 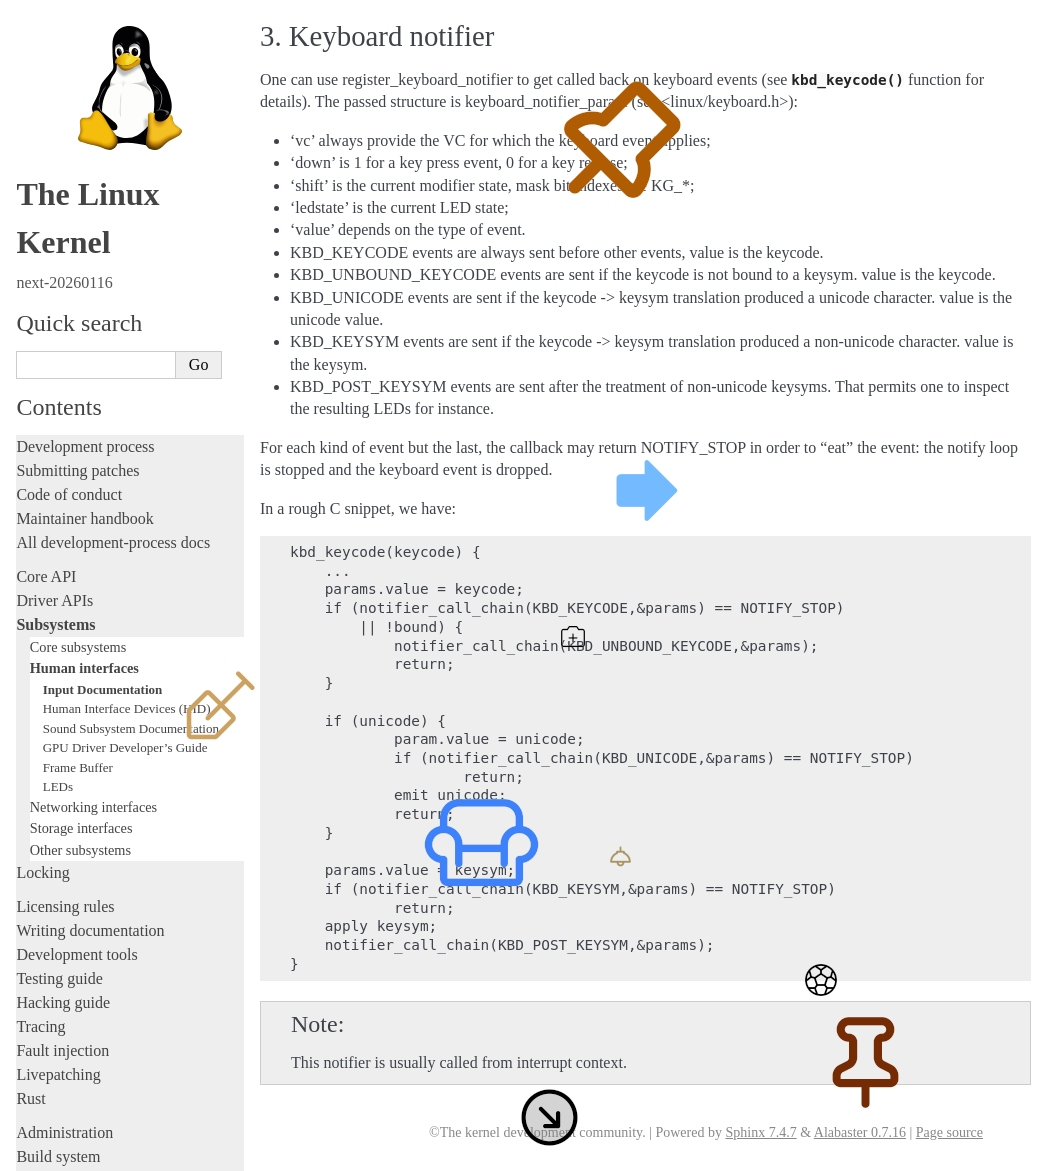 I want to click on add a new photo, so click(x=573, y=637).